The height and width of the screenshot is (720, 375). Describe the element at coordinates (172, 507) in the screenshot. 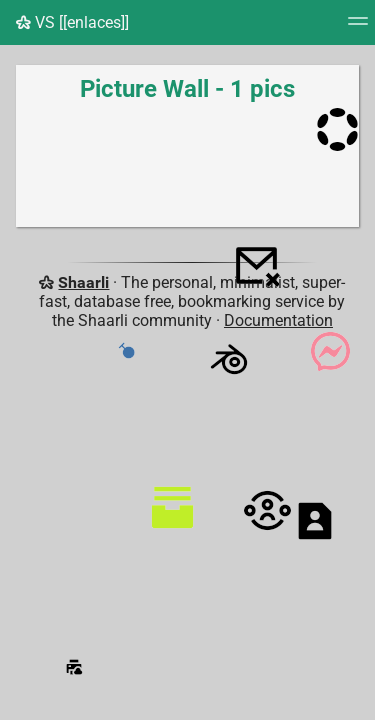

I see `access archived files or documents` at that location.